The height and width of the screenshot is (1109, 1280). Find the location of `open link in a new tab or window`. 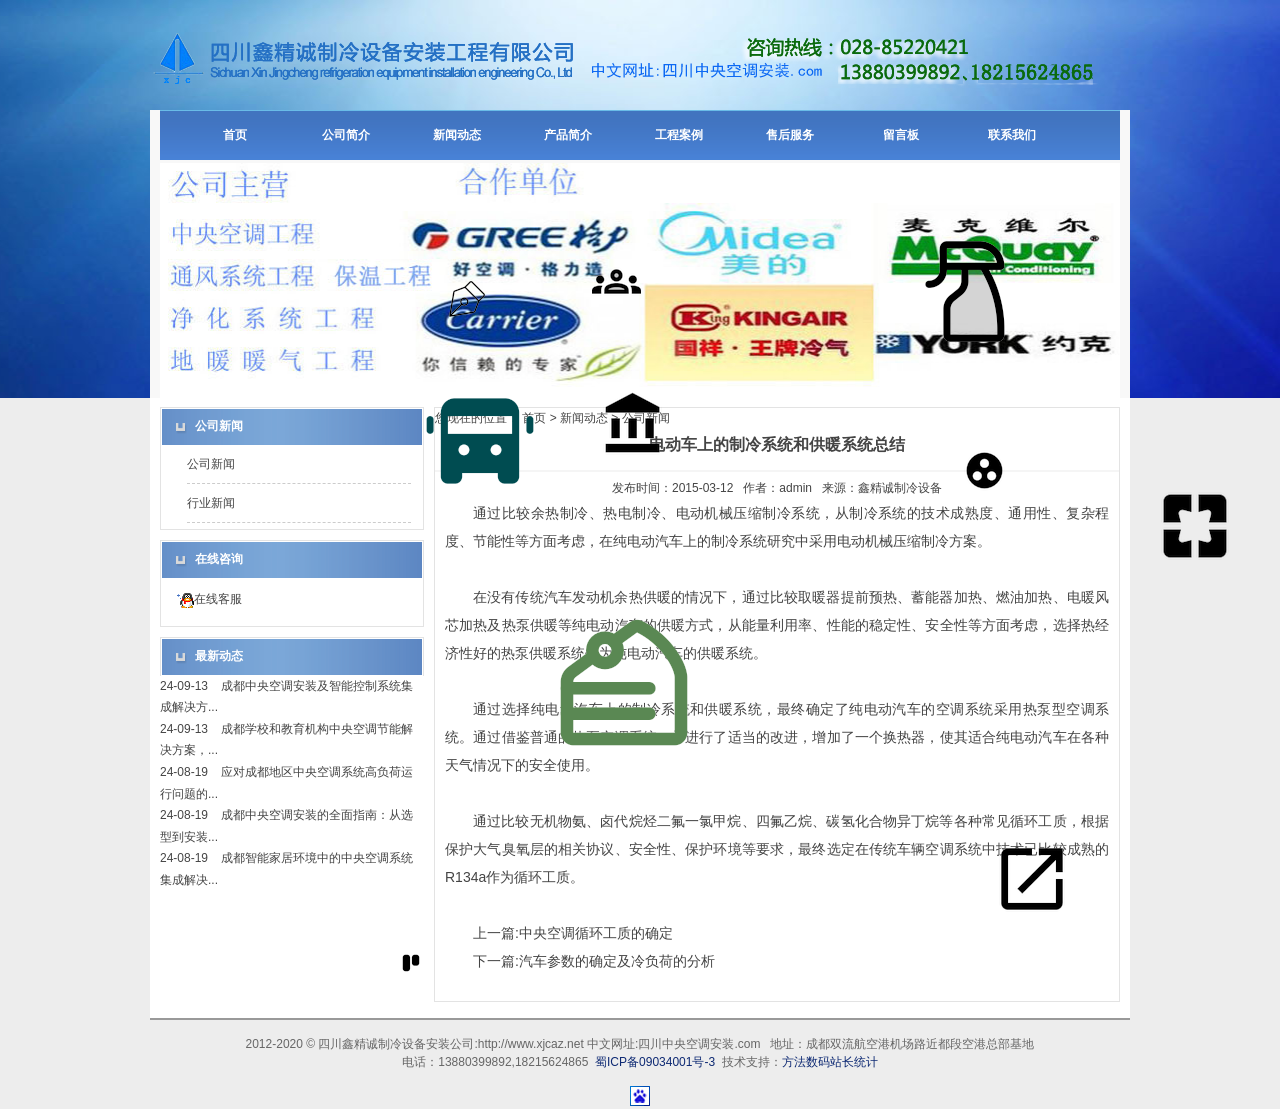

open link in a new tab or window is located at coordinates (1032, 879).